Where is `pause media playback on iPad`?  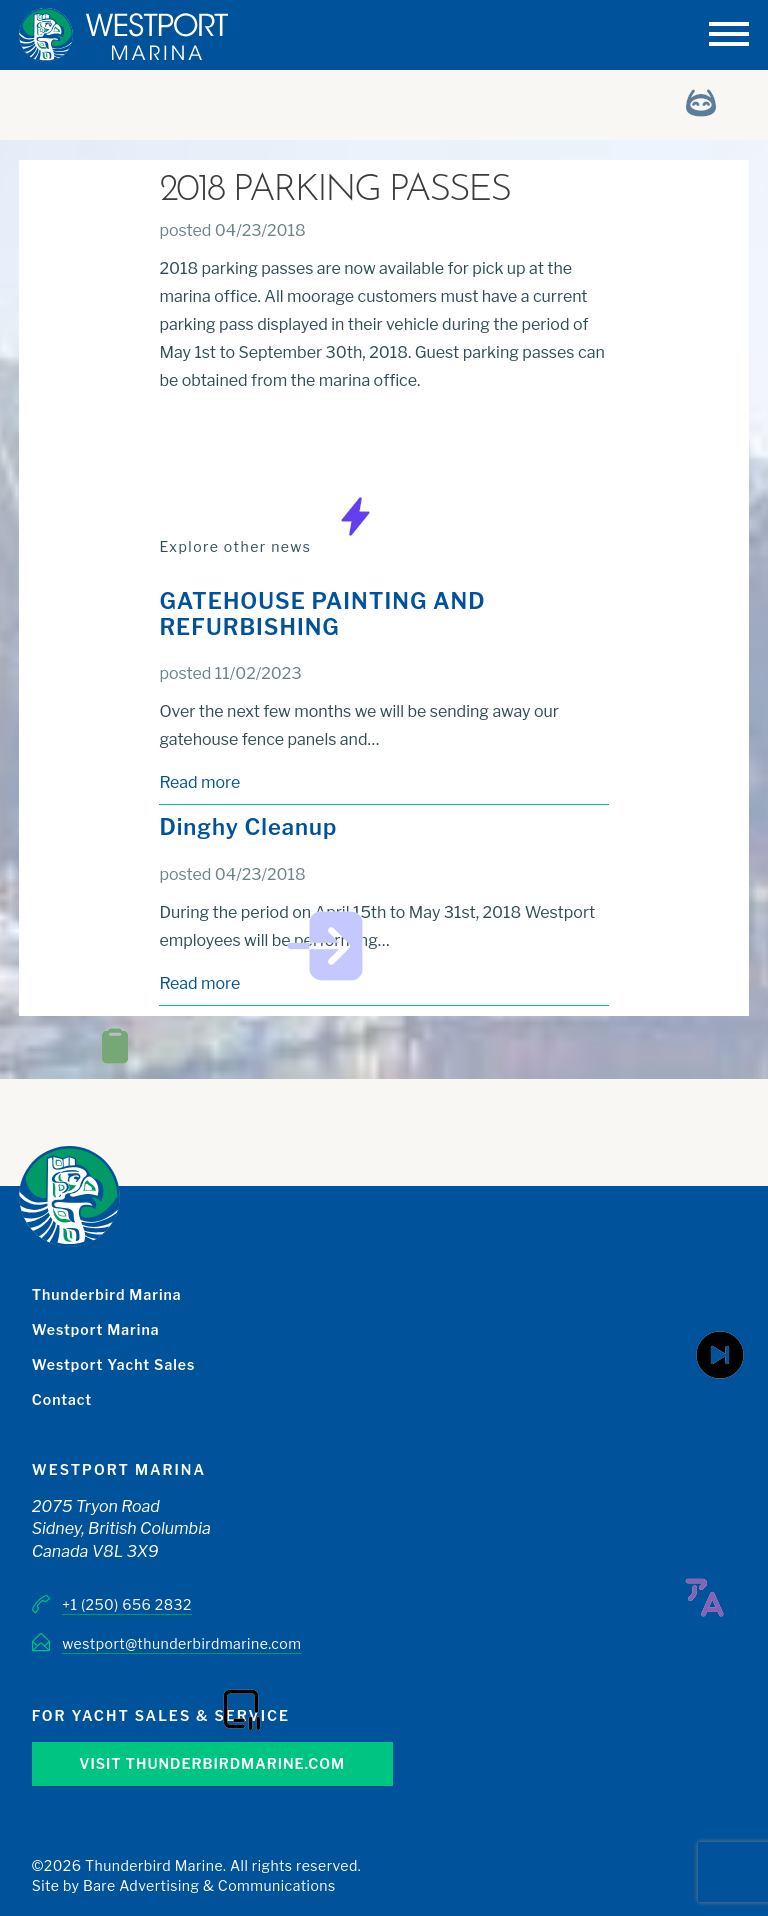 pause media playback on iPad is located at coordinates (241, 1709).